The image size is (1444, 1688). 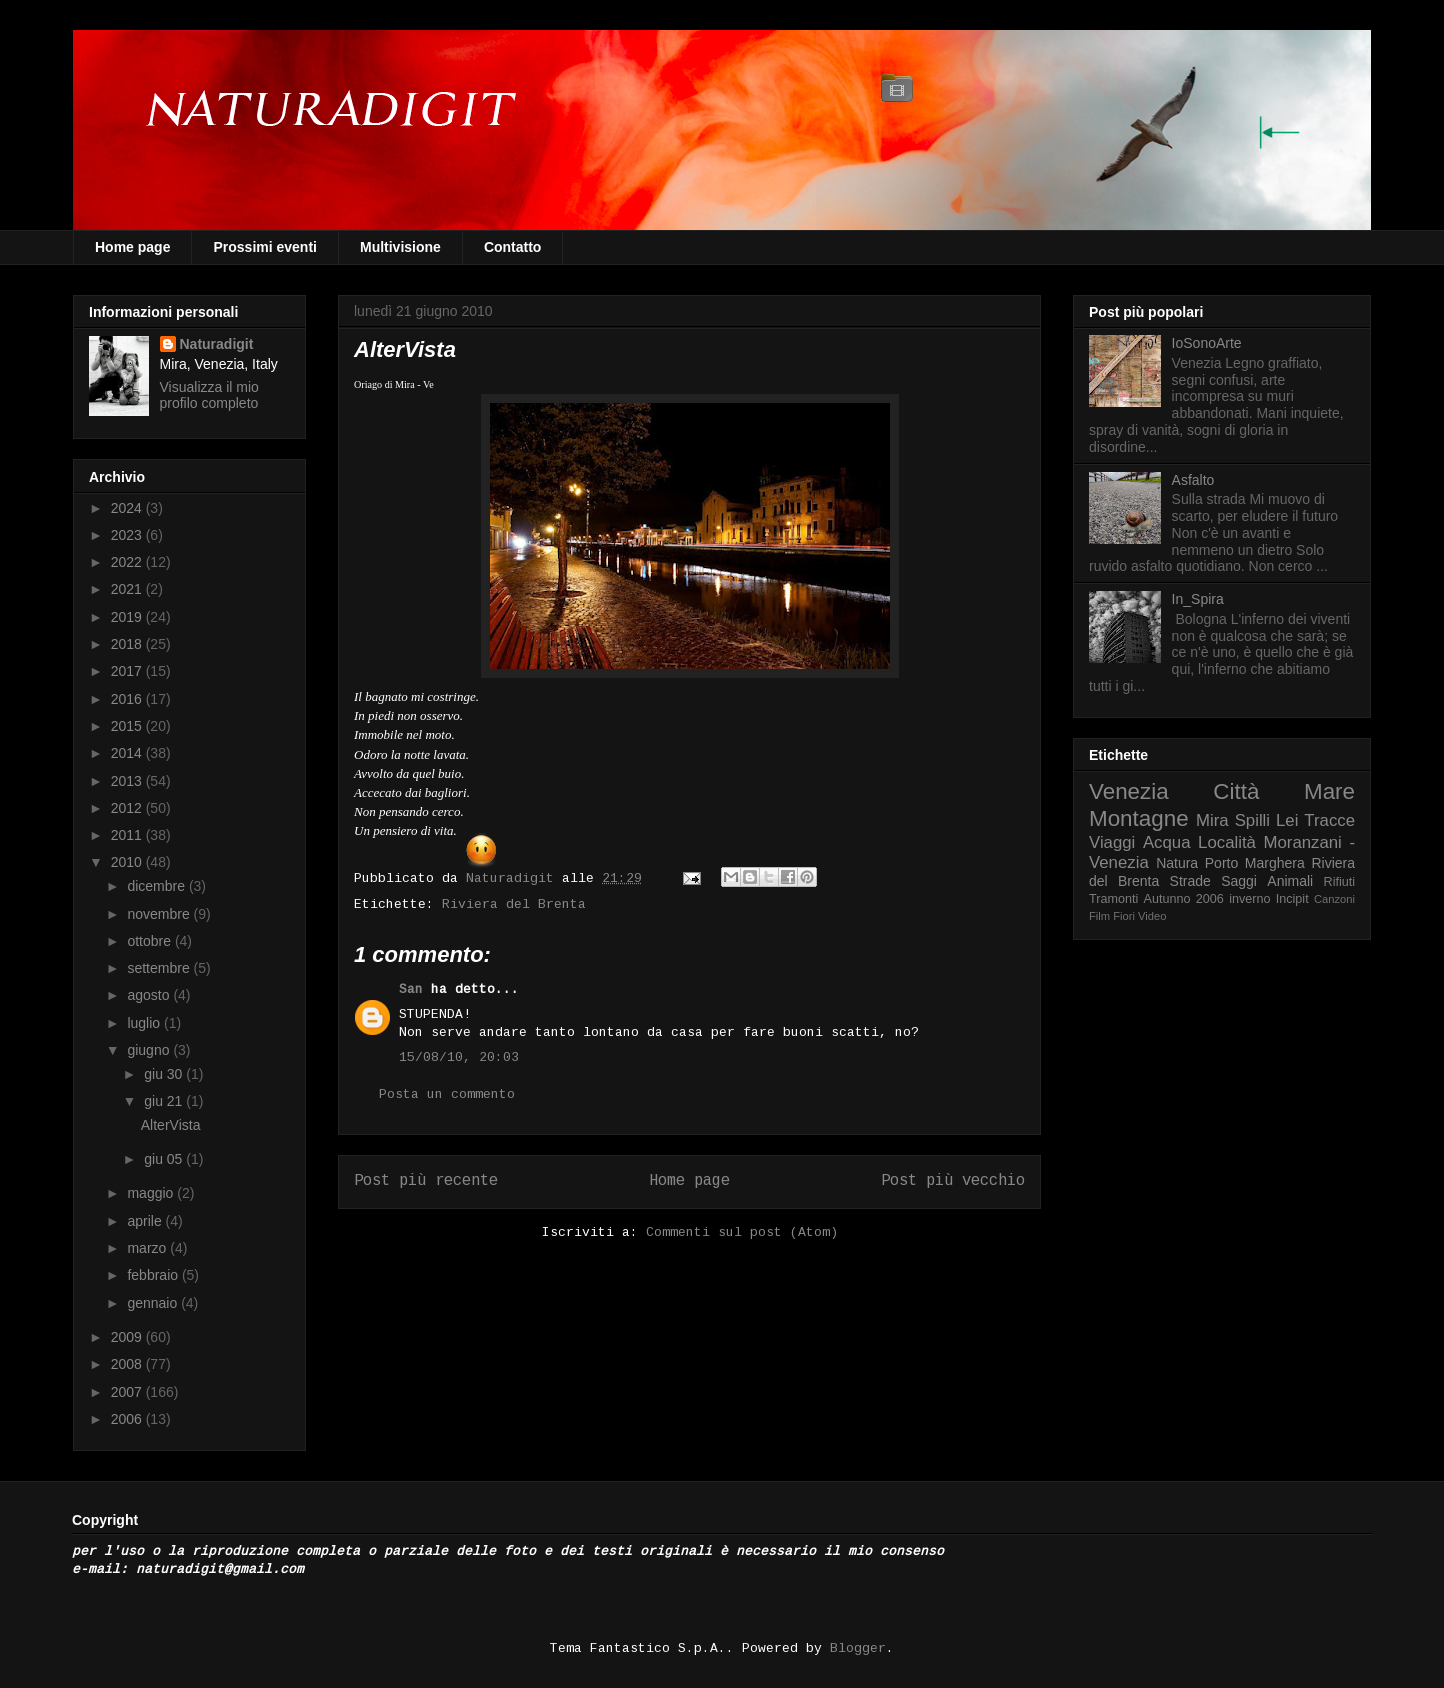 I want to click on indicates embarrassment or awkwardness in a message, so click(x=481, y=851).